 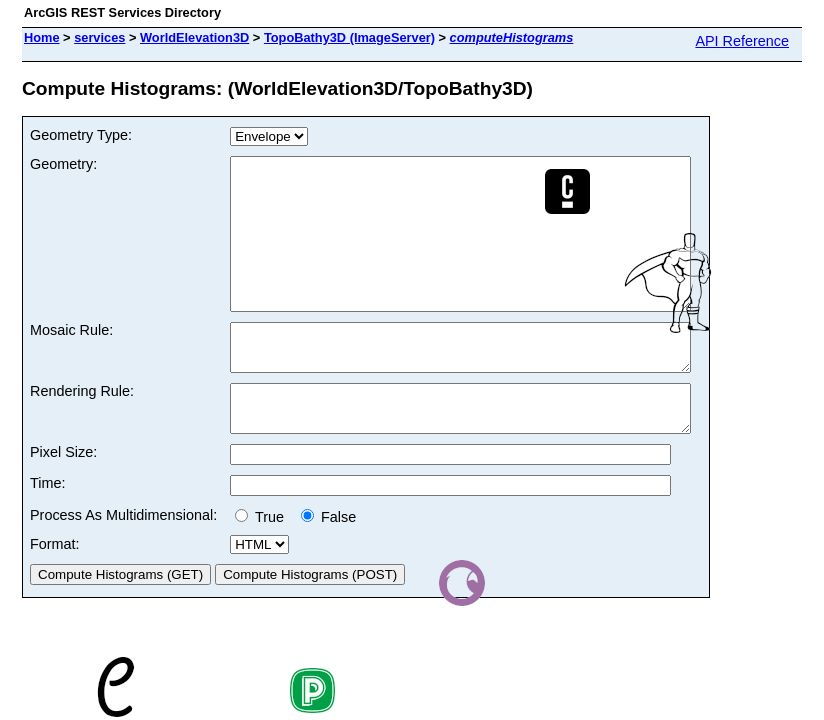 What do you see at coordinates (462, 583) in the screenshot?
I see `eagle app logo` at bounding box center [462, 583].